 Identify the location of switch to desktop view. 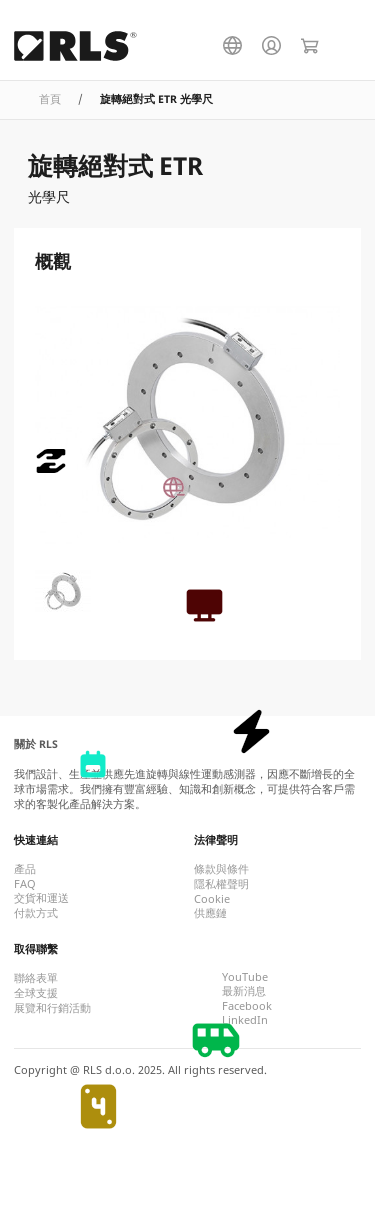
(204, 605).